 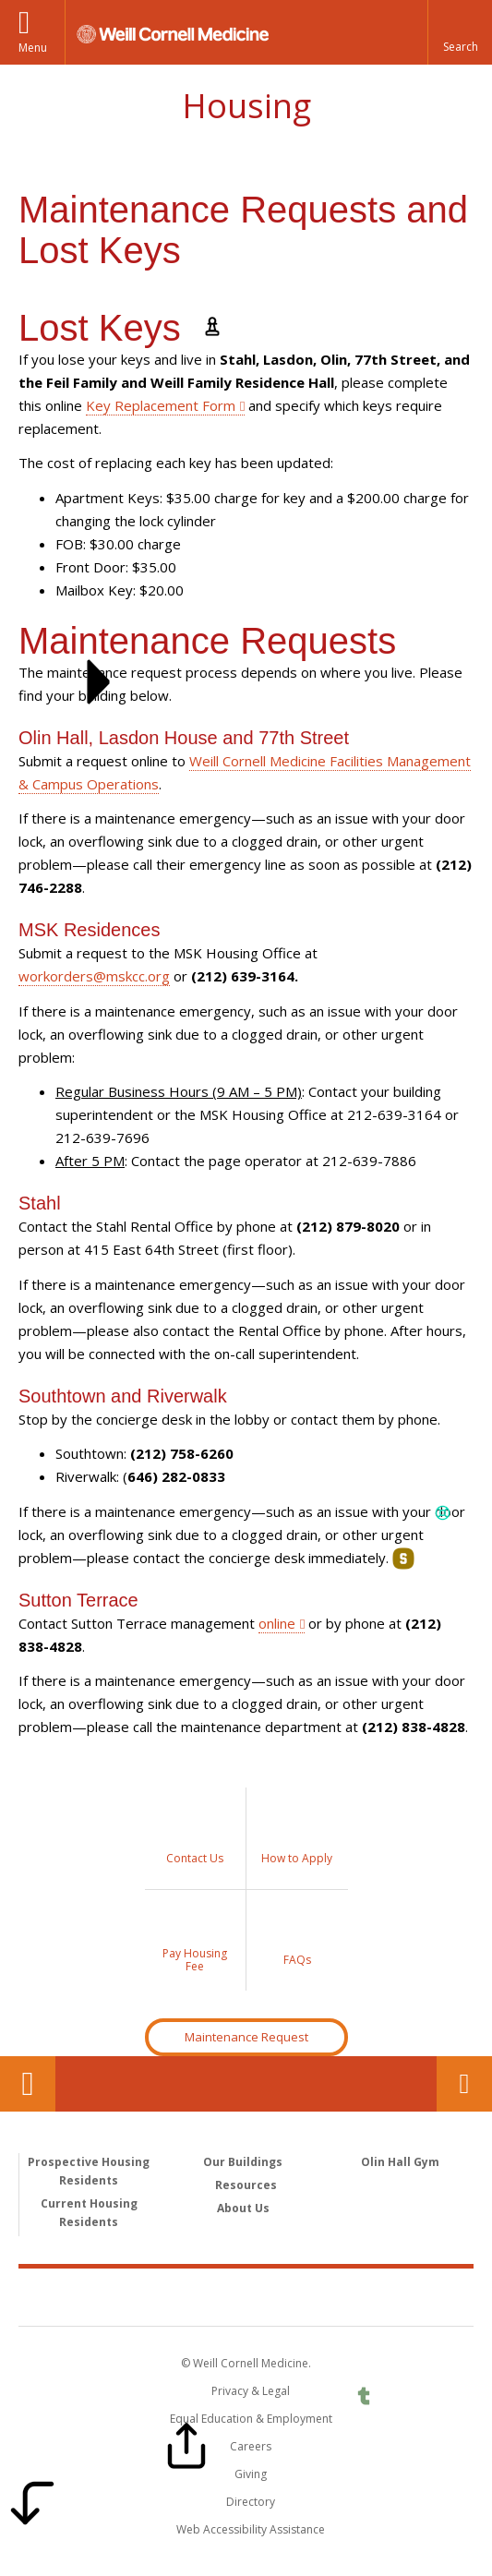 I want to click on access help or support, so click(x=442, y=1512).